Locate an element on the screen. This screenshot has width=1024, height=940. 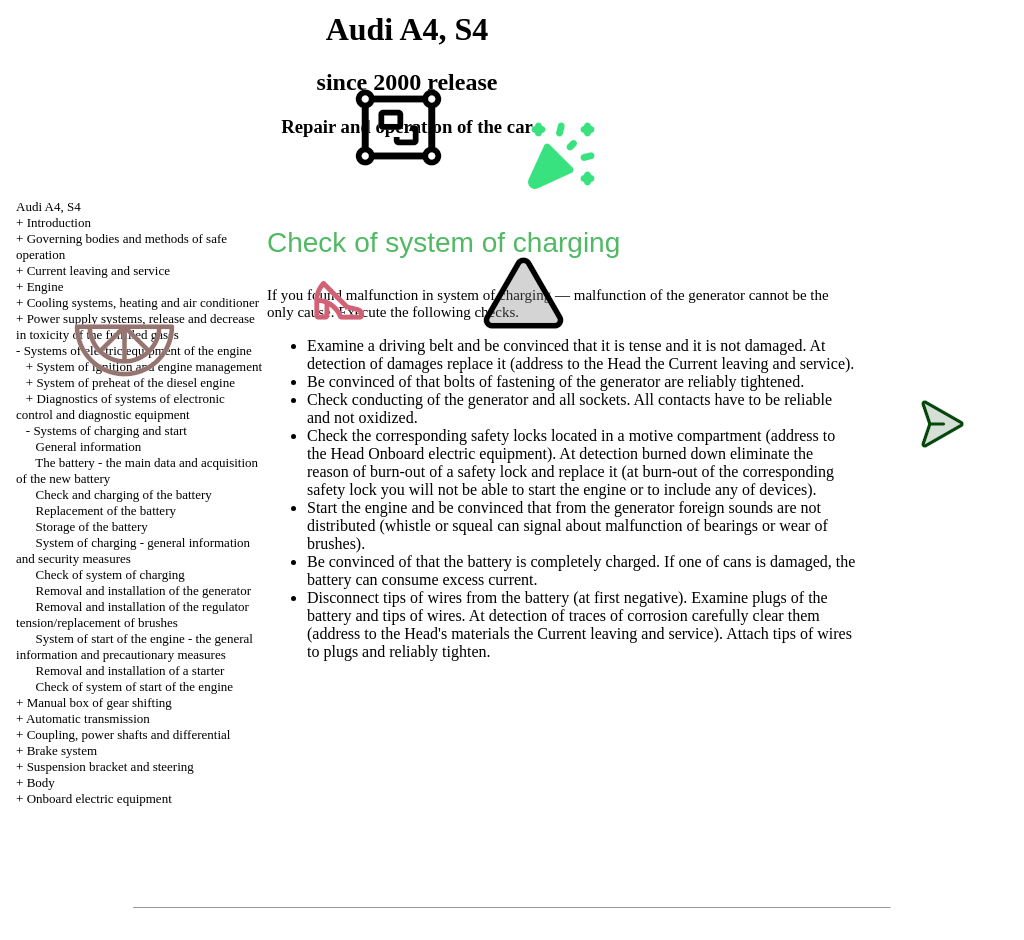
browse women's shoes or footwear is located at coordinates (337, 302).